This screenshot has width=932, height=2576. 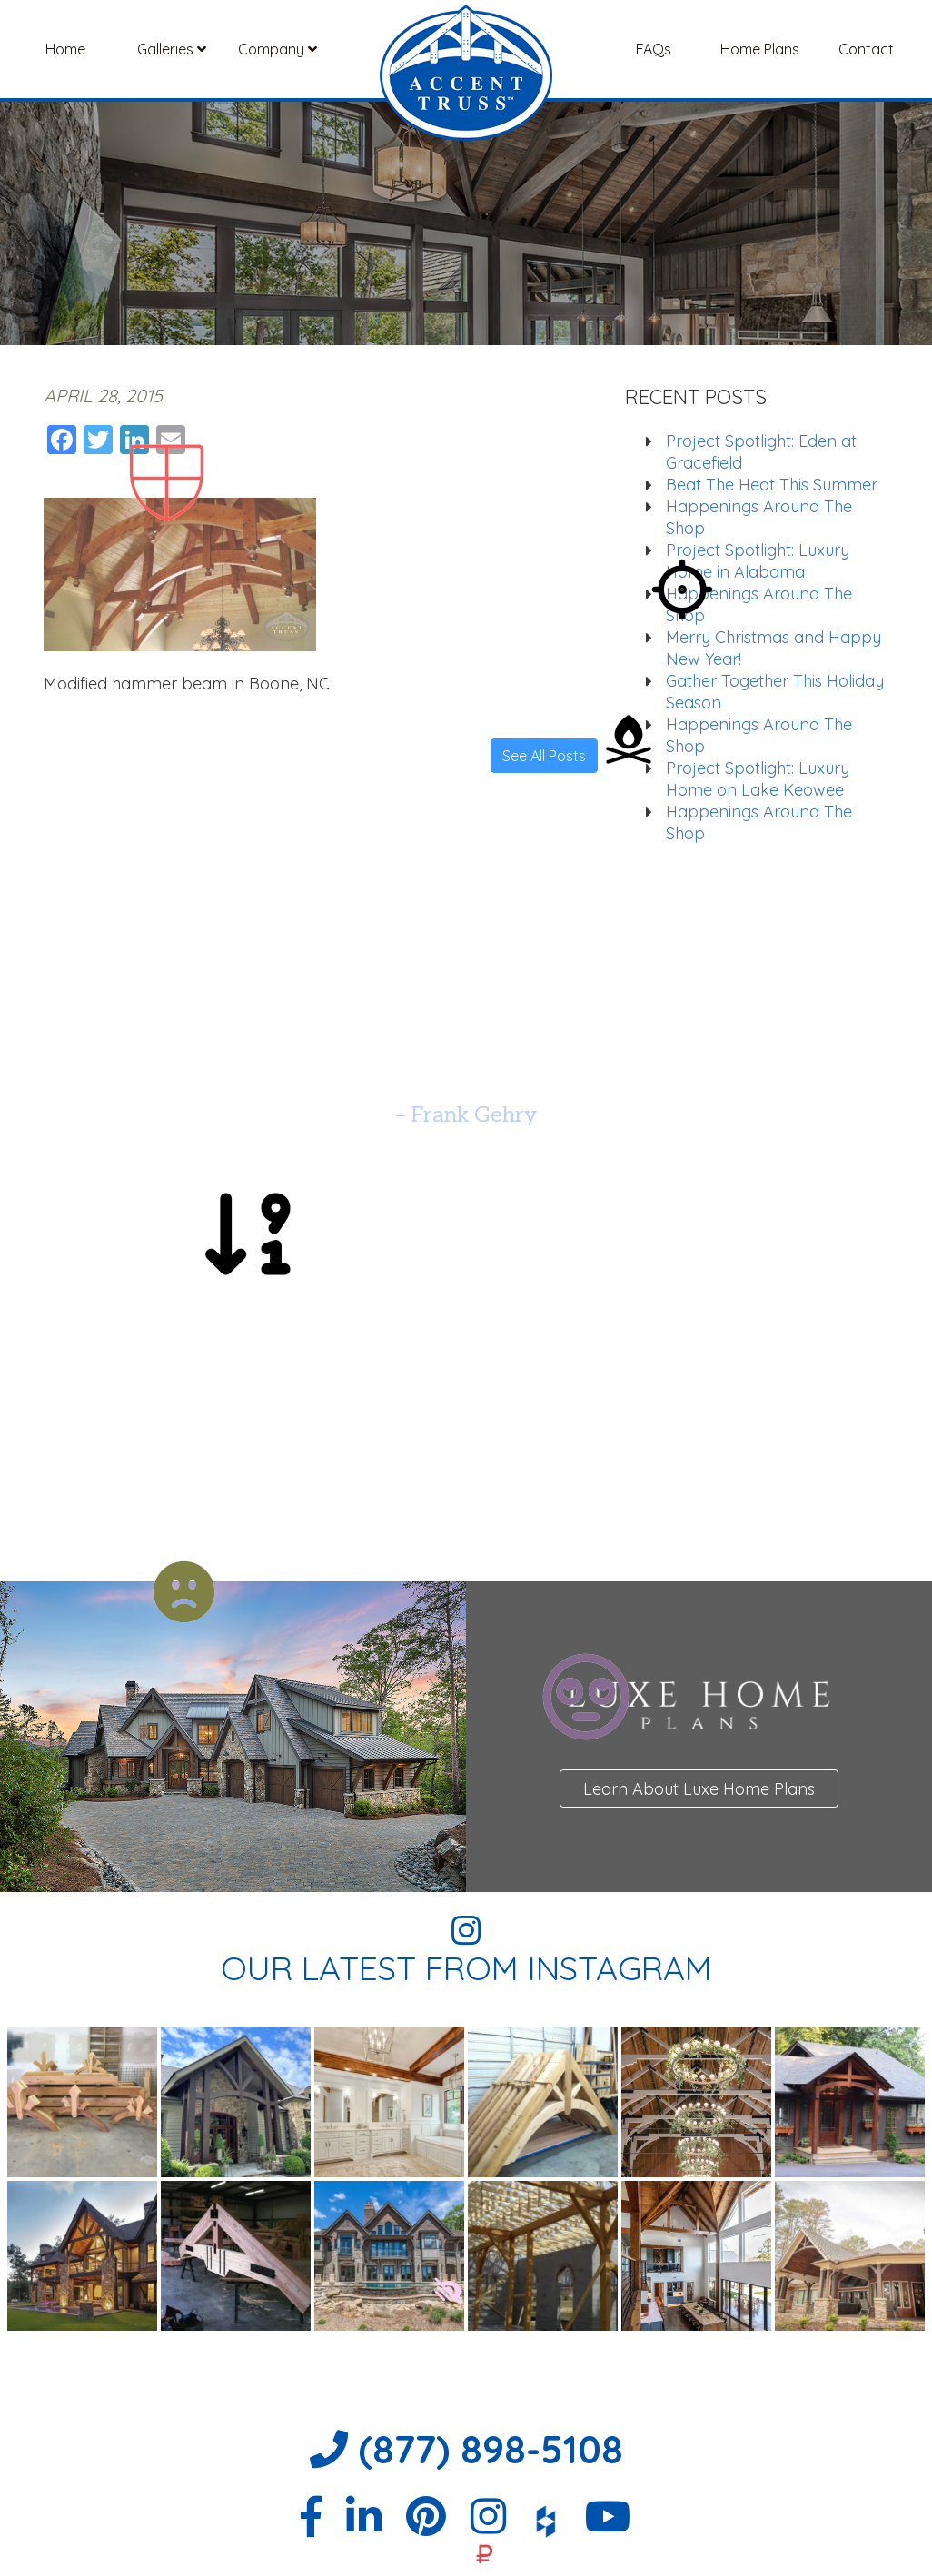 What do you see at coordinates (183, 1591) in the screenshot?
I see `indicates negative feedback or dissatisfaction` at bounding box center [183, 1591].